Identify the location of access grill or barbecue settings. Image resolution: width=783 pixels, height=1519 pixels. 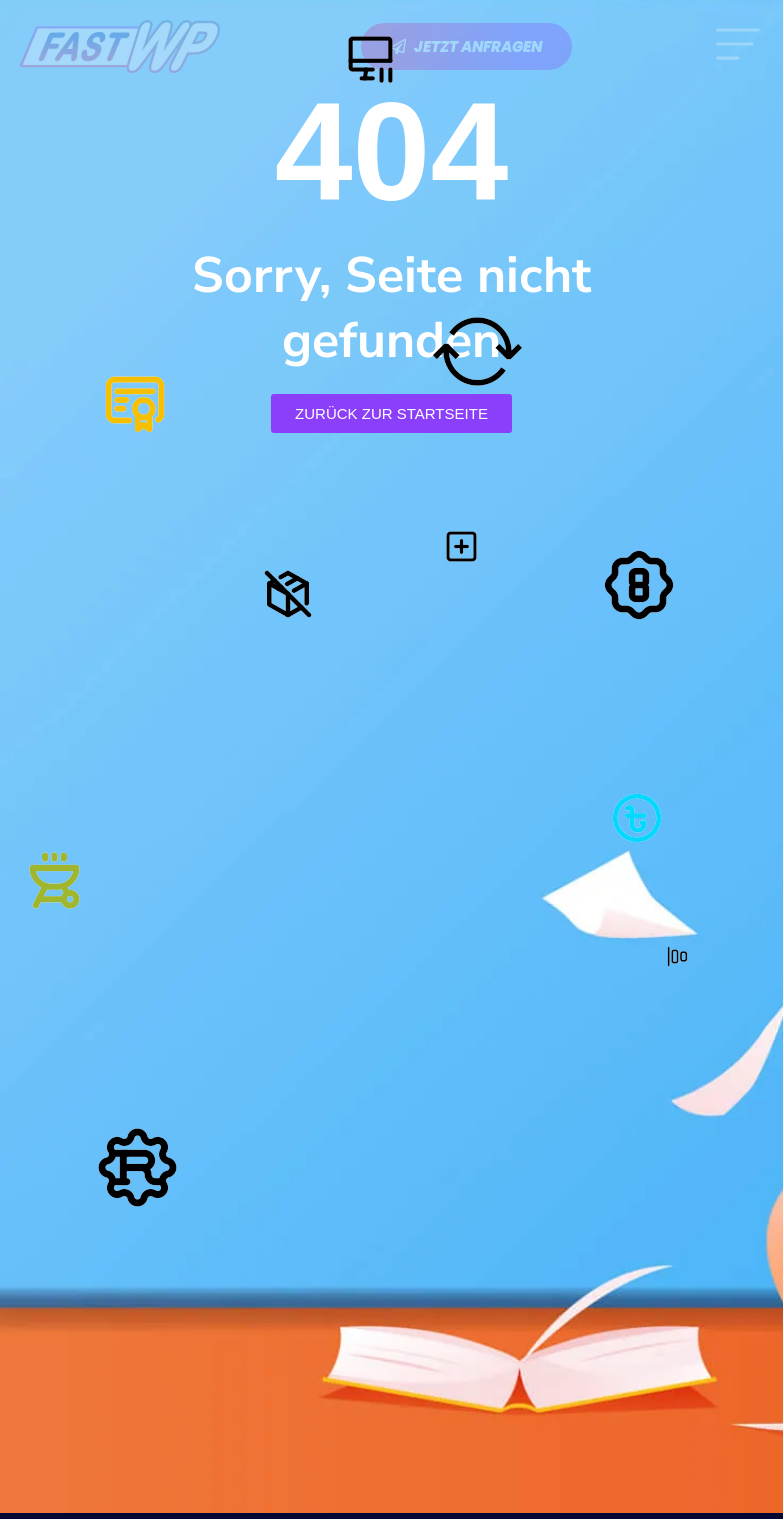
(54, 880).